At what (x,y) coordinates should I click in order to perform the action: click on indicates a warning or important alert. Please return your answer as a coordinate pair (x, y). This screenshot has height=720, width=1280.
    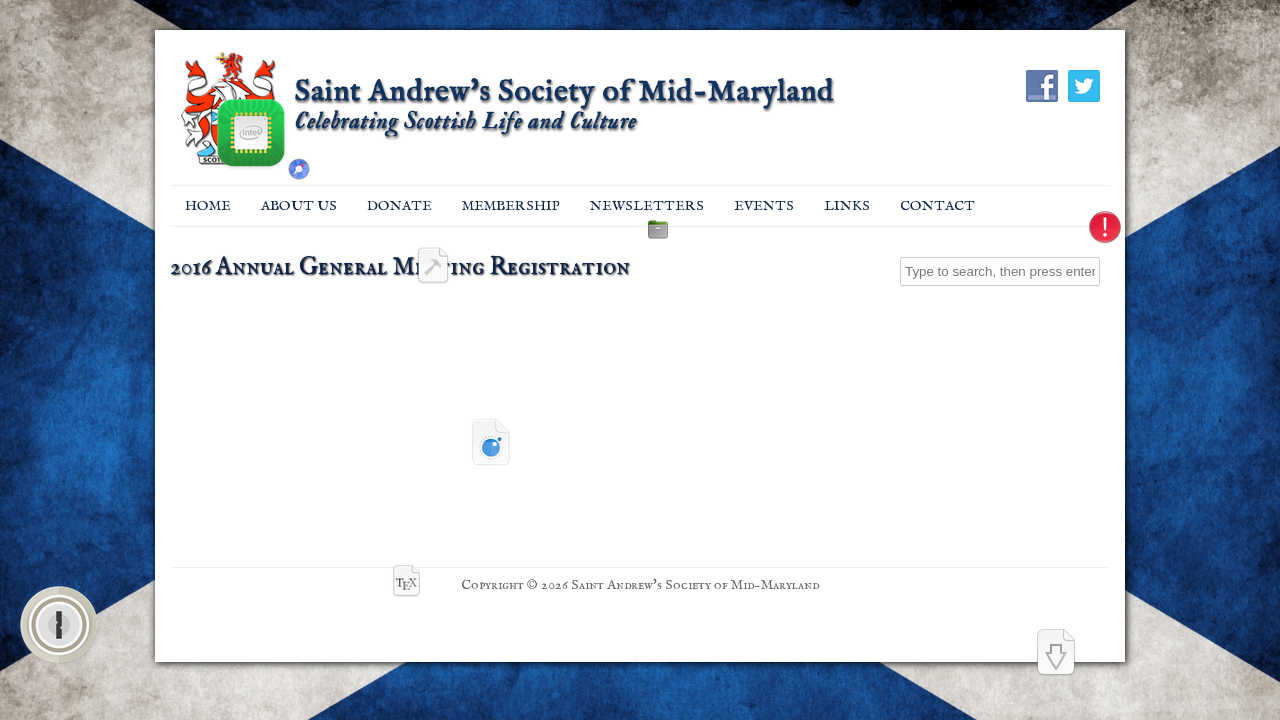
    Looking at the image, I should click on (1105, 227).